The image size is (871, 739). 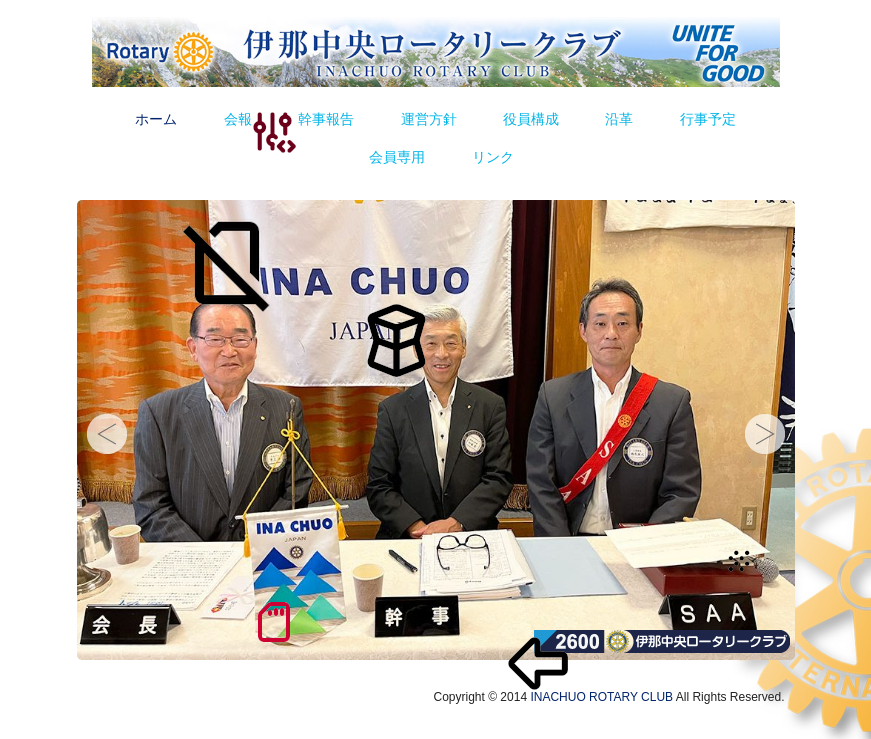 I want to click on no sim card detected, so click(x=227, y=263).